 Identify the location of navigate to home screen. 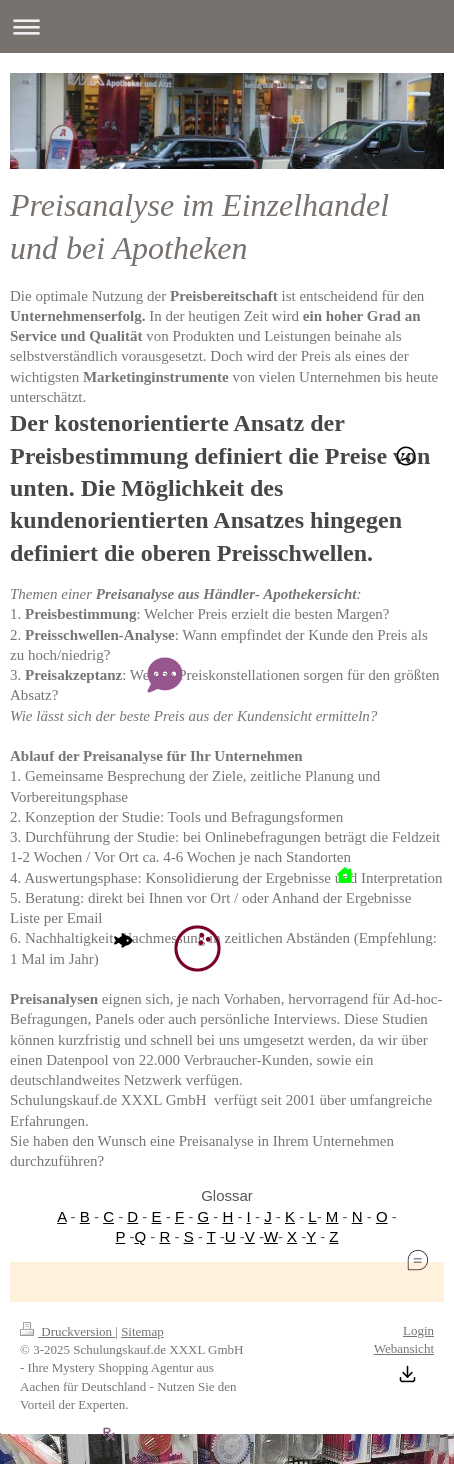
(345, 875).